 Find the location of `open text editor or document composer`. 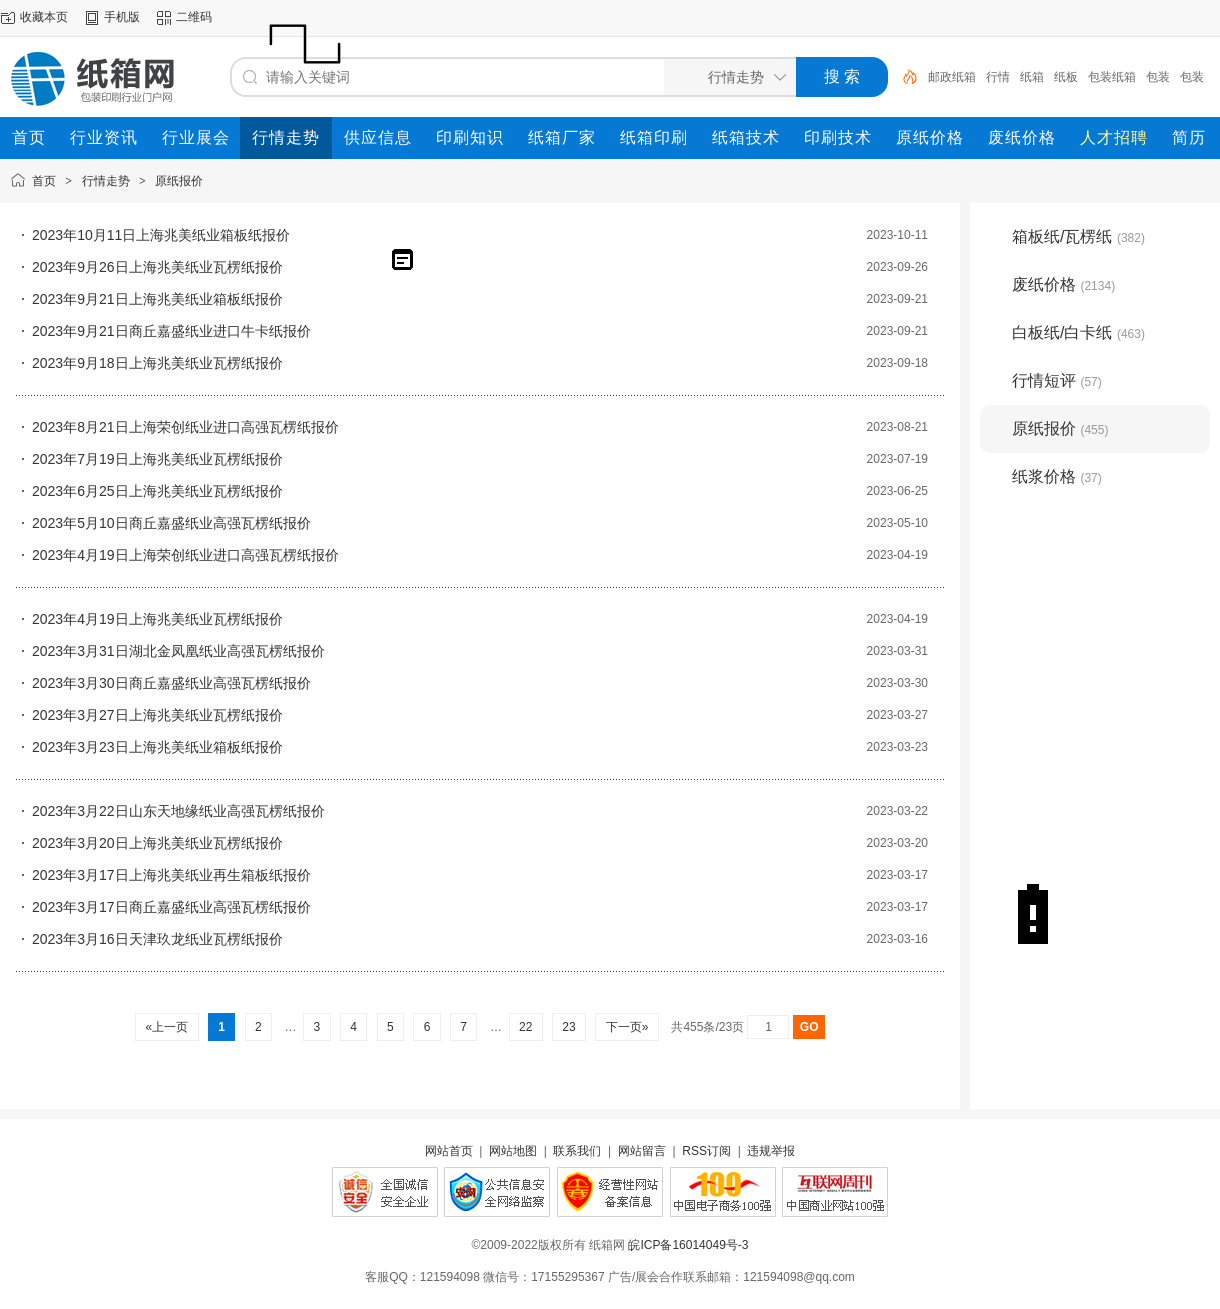

open text editor or document composer is located at coordinates (402, 259).